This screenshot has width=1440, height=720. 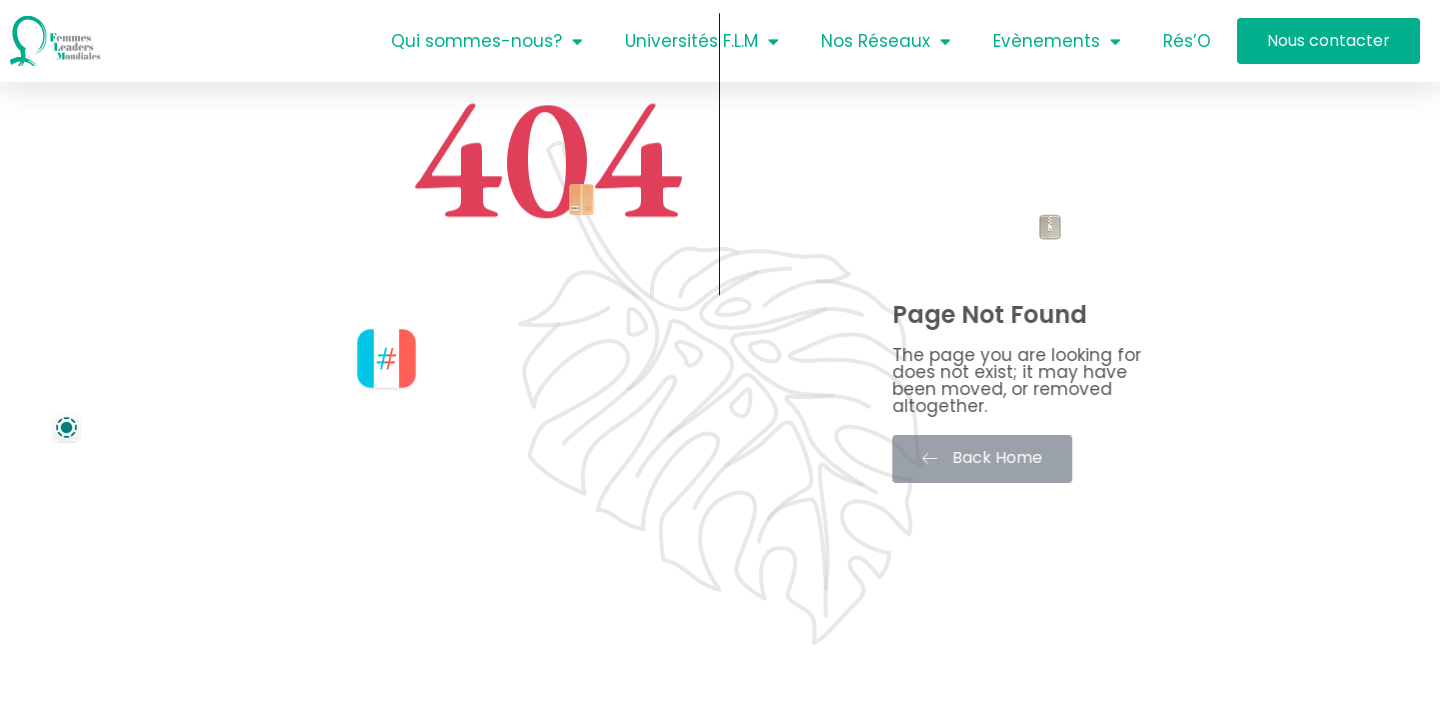 I want to click on open LocalSend app for local file sharing, so click(x=66, y=427).